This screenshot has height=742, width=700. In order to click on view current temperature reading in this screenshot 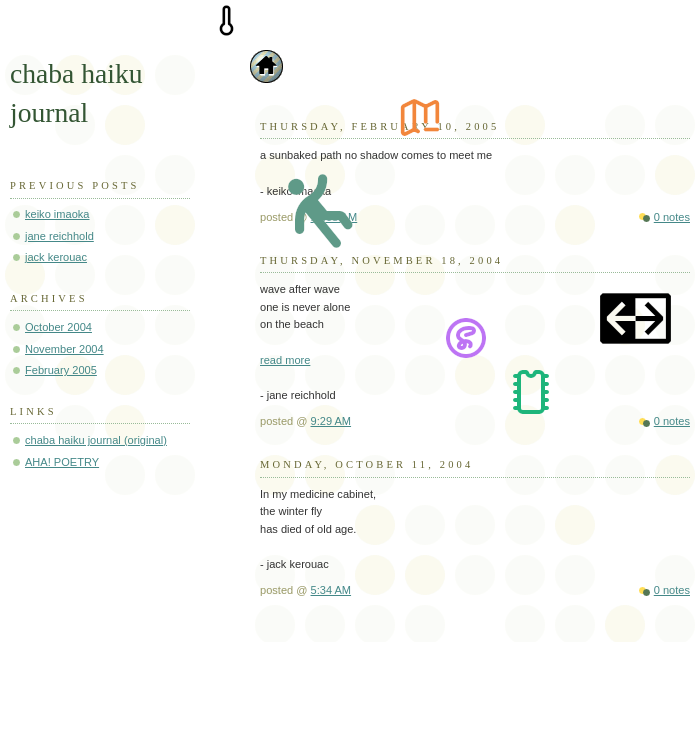, I will do `click(226, 20)`.